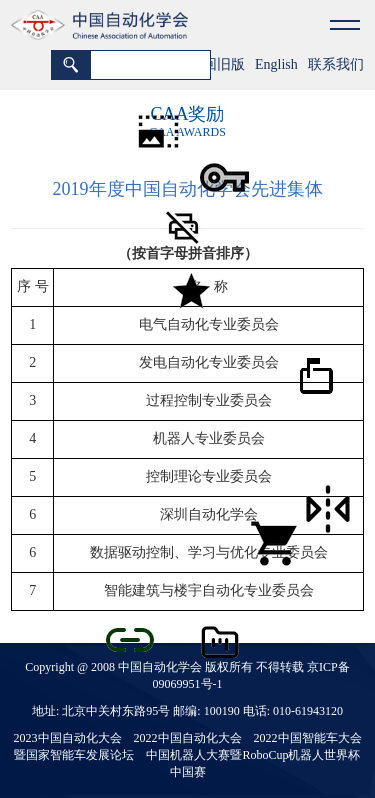  What do you see at coordinates (224, 177) in the screenshot?
I see `access VPN or secure connection settings` at bounding box center [224, 177].